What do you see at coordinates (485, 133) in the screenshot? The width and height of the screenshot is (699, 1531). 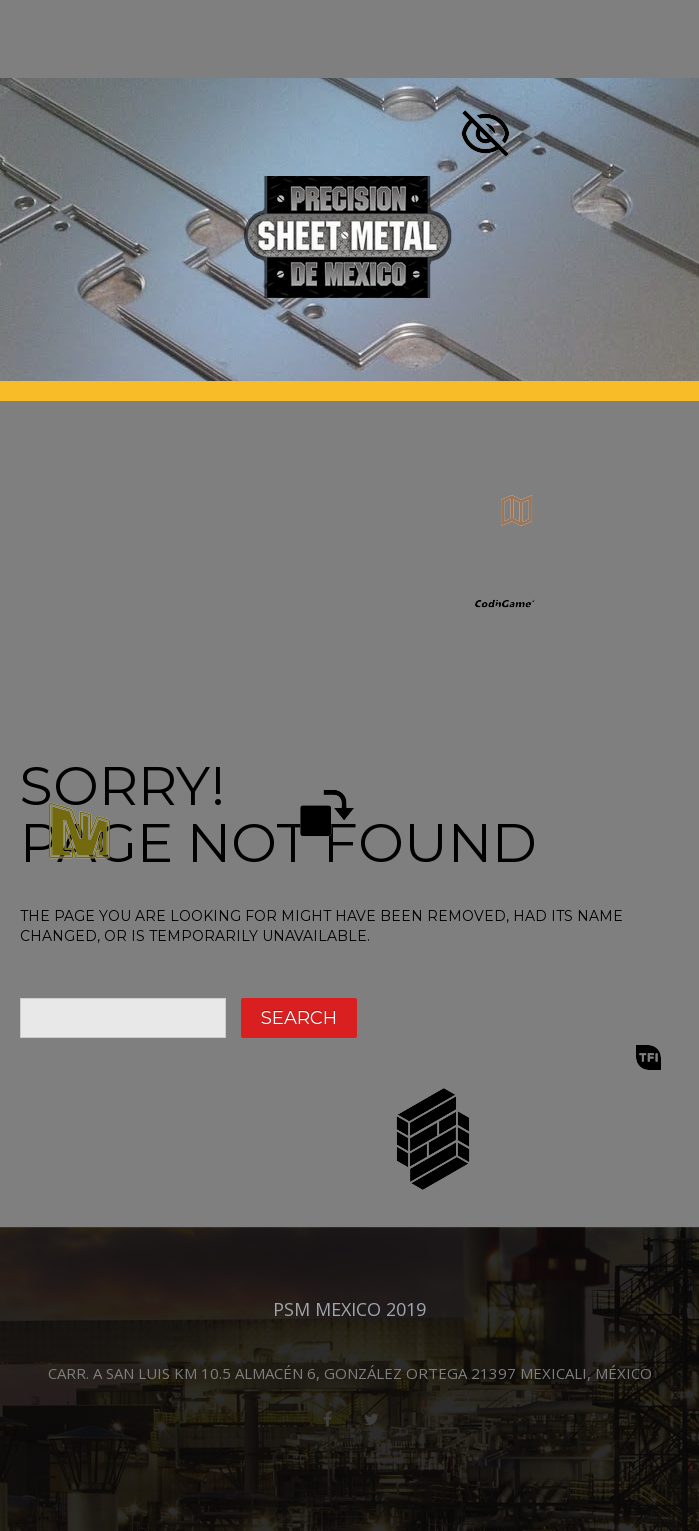 I see `hide password or sensitive content` at bounding box center [485, 133].